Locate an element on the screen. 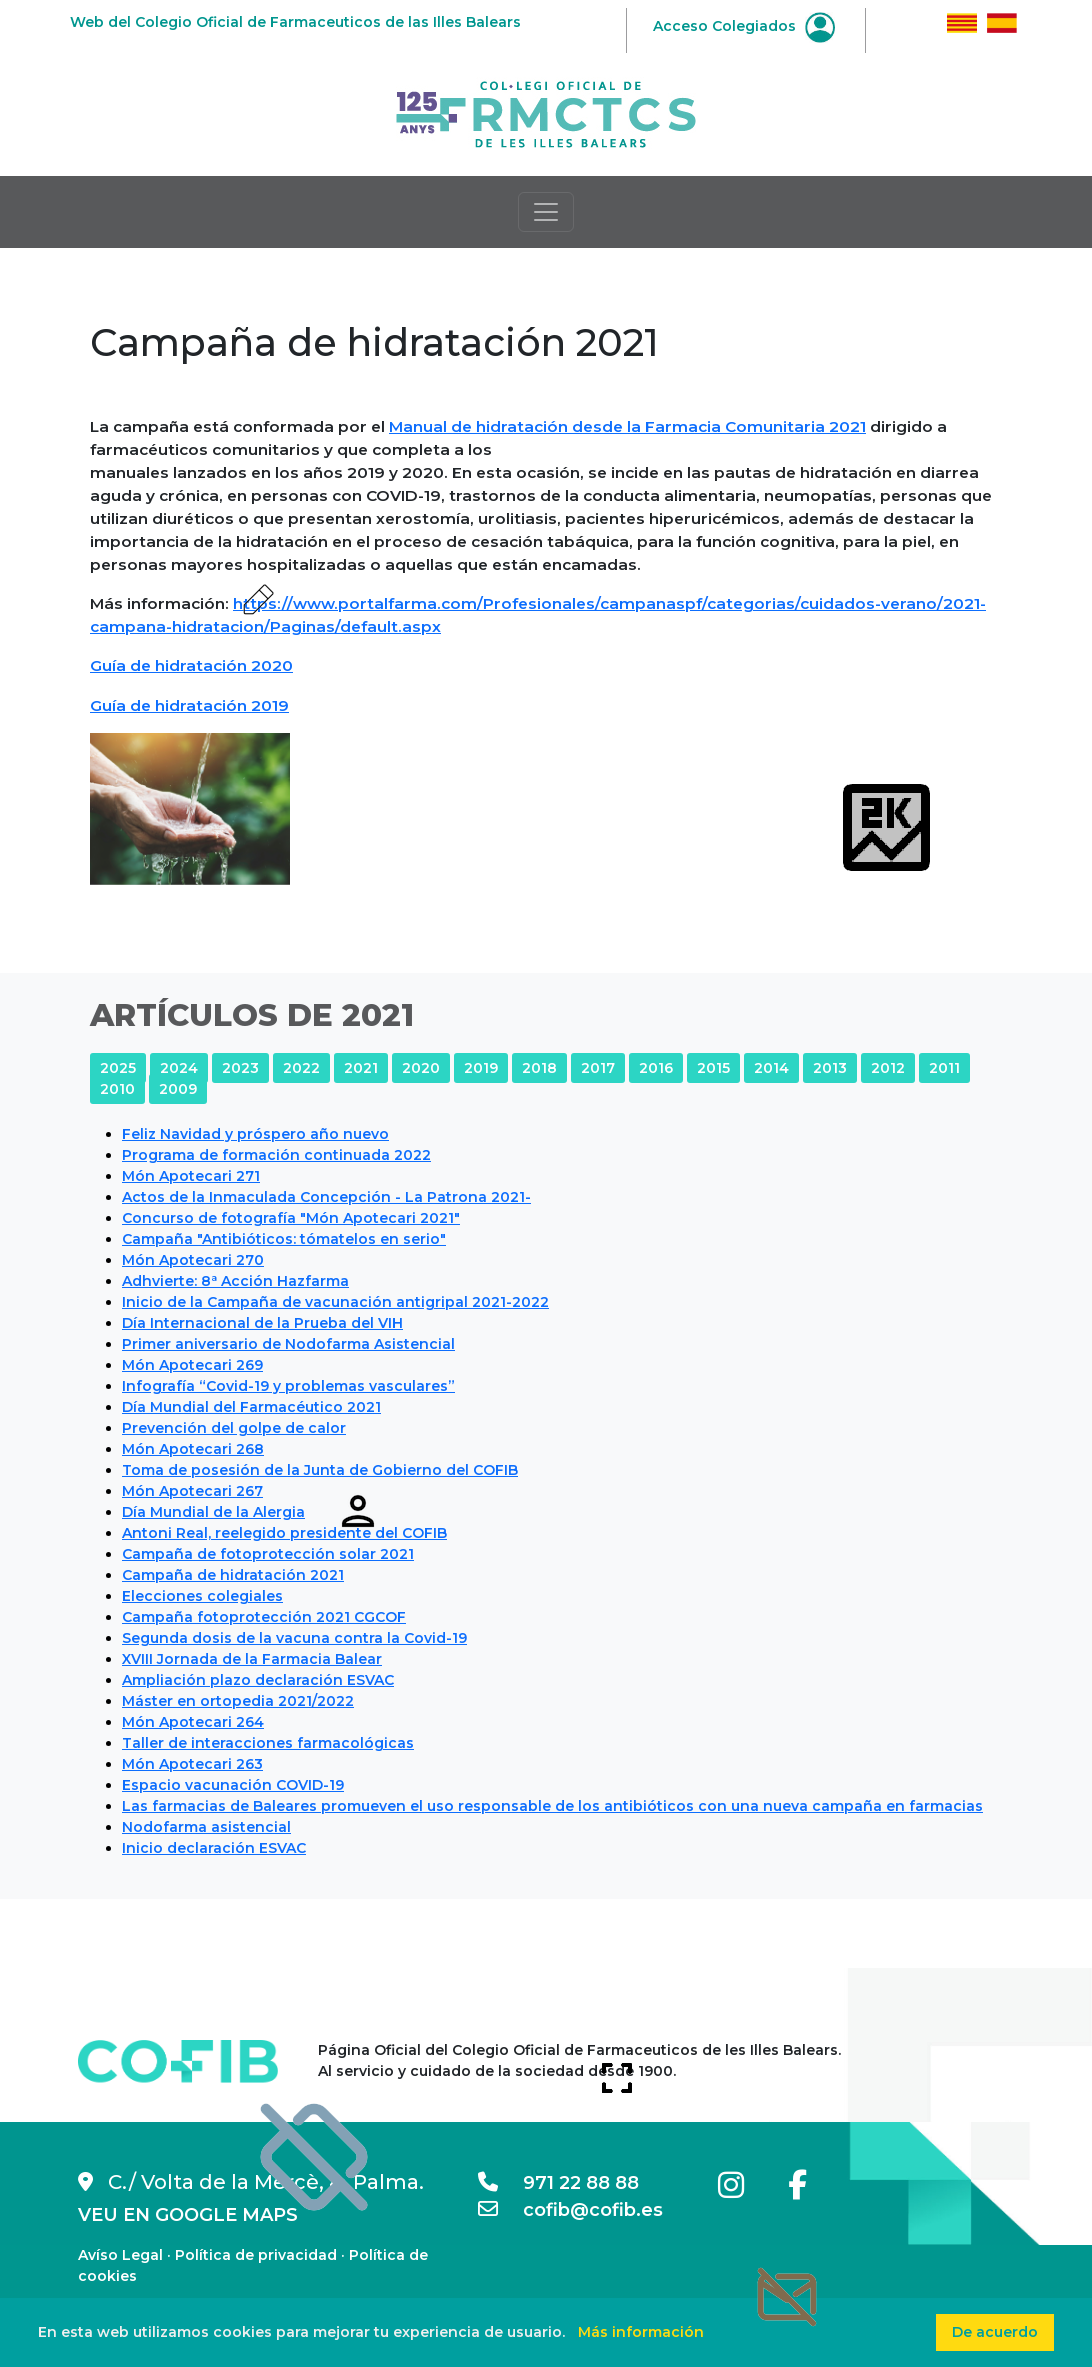 The width and height of the screenshot is (1092, 2367). email notifications disabled is located at coordinates (787, 2297).